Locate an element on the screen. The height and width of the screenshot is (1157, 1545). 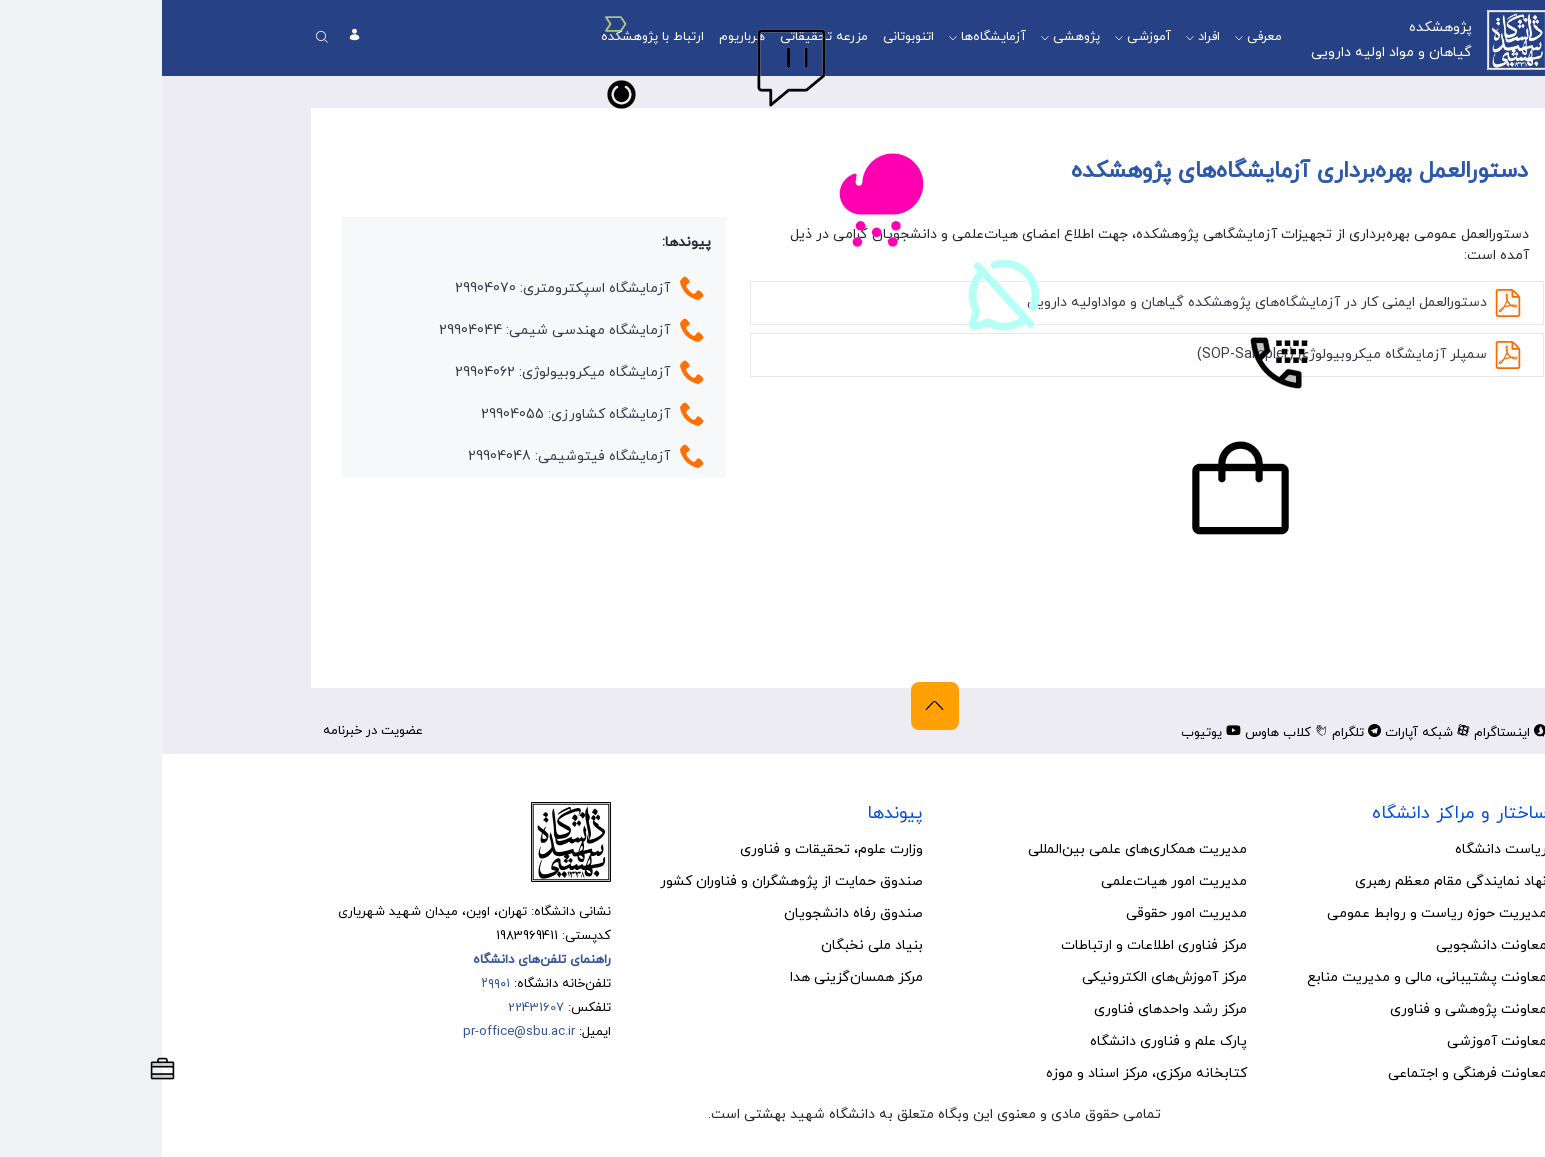
access work documents or business tools is located at coordinates (162, 1069).